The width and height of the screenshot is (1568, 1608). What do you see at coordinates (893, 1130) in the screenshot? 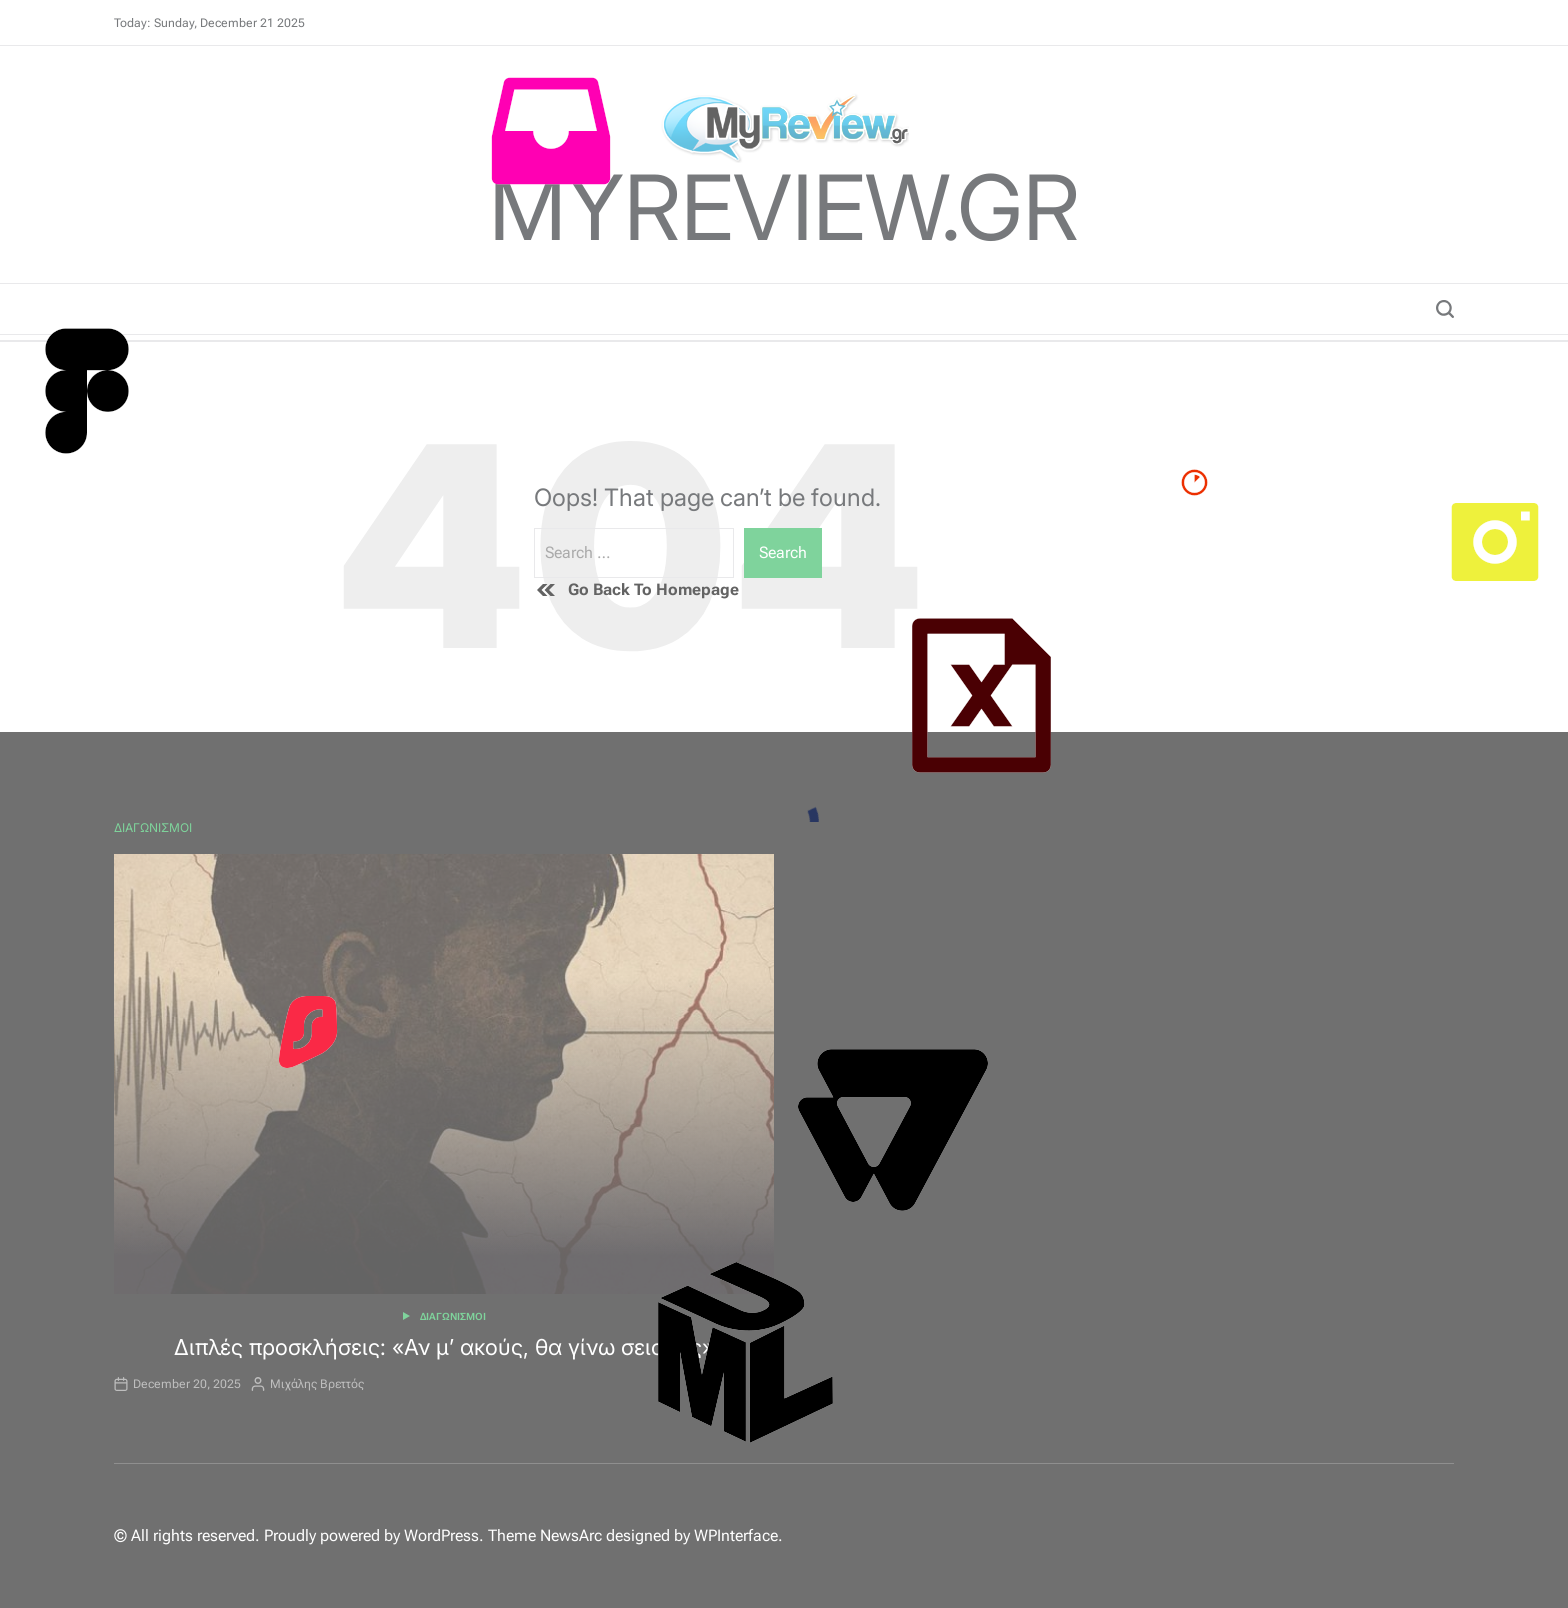
I see `visit the VTEX website or platform` at bounding box center [893, 1130].